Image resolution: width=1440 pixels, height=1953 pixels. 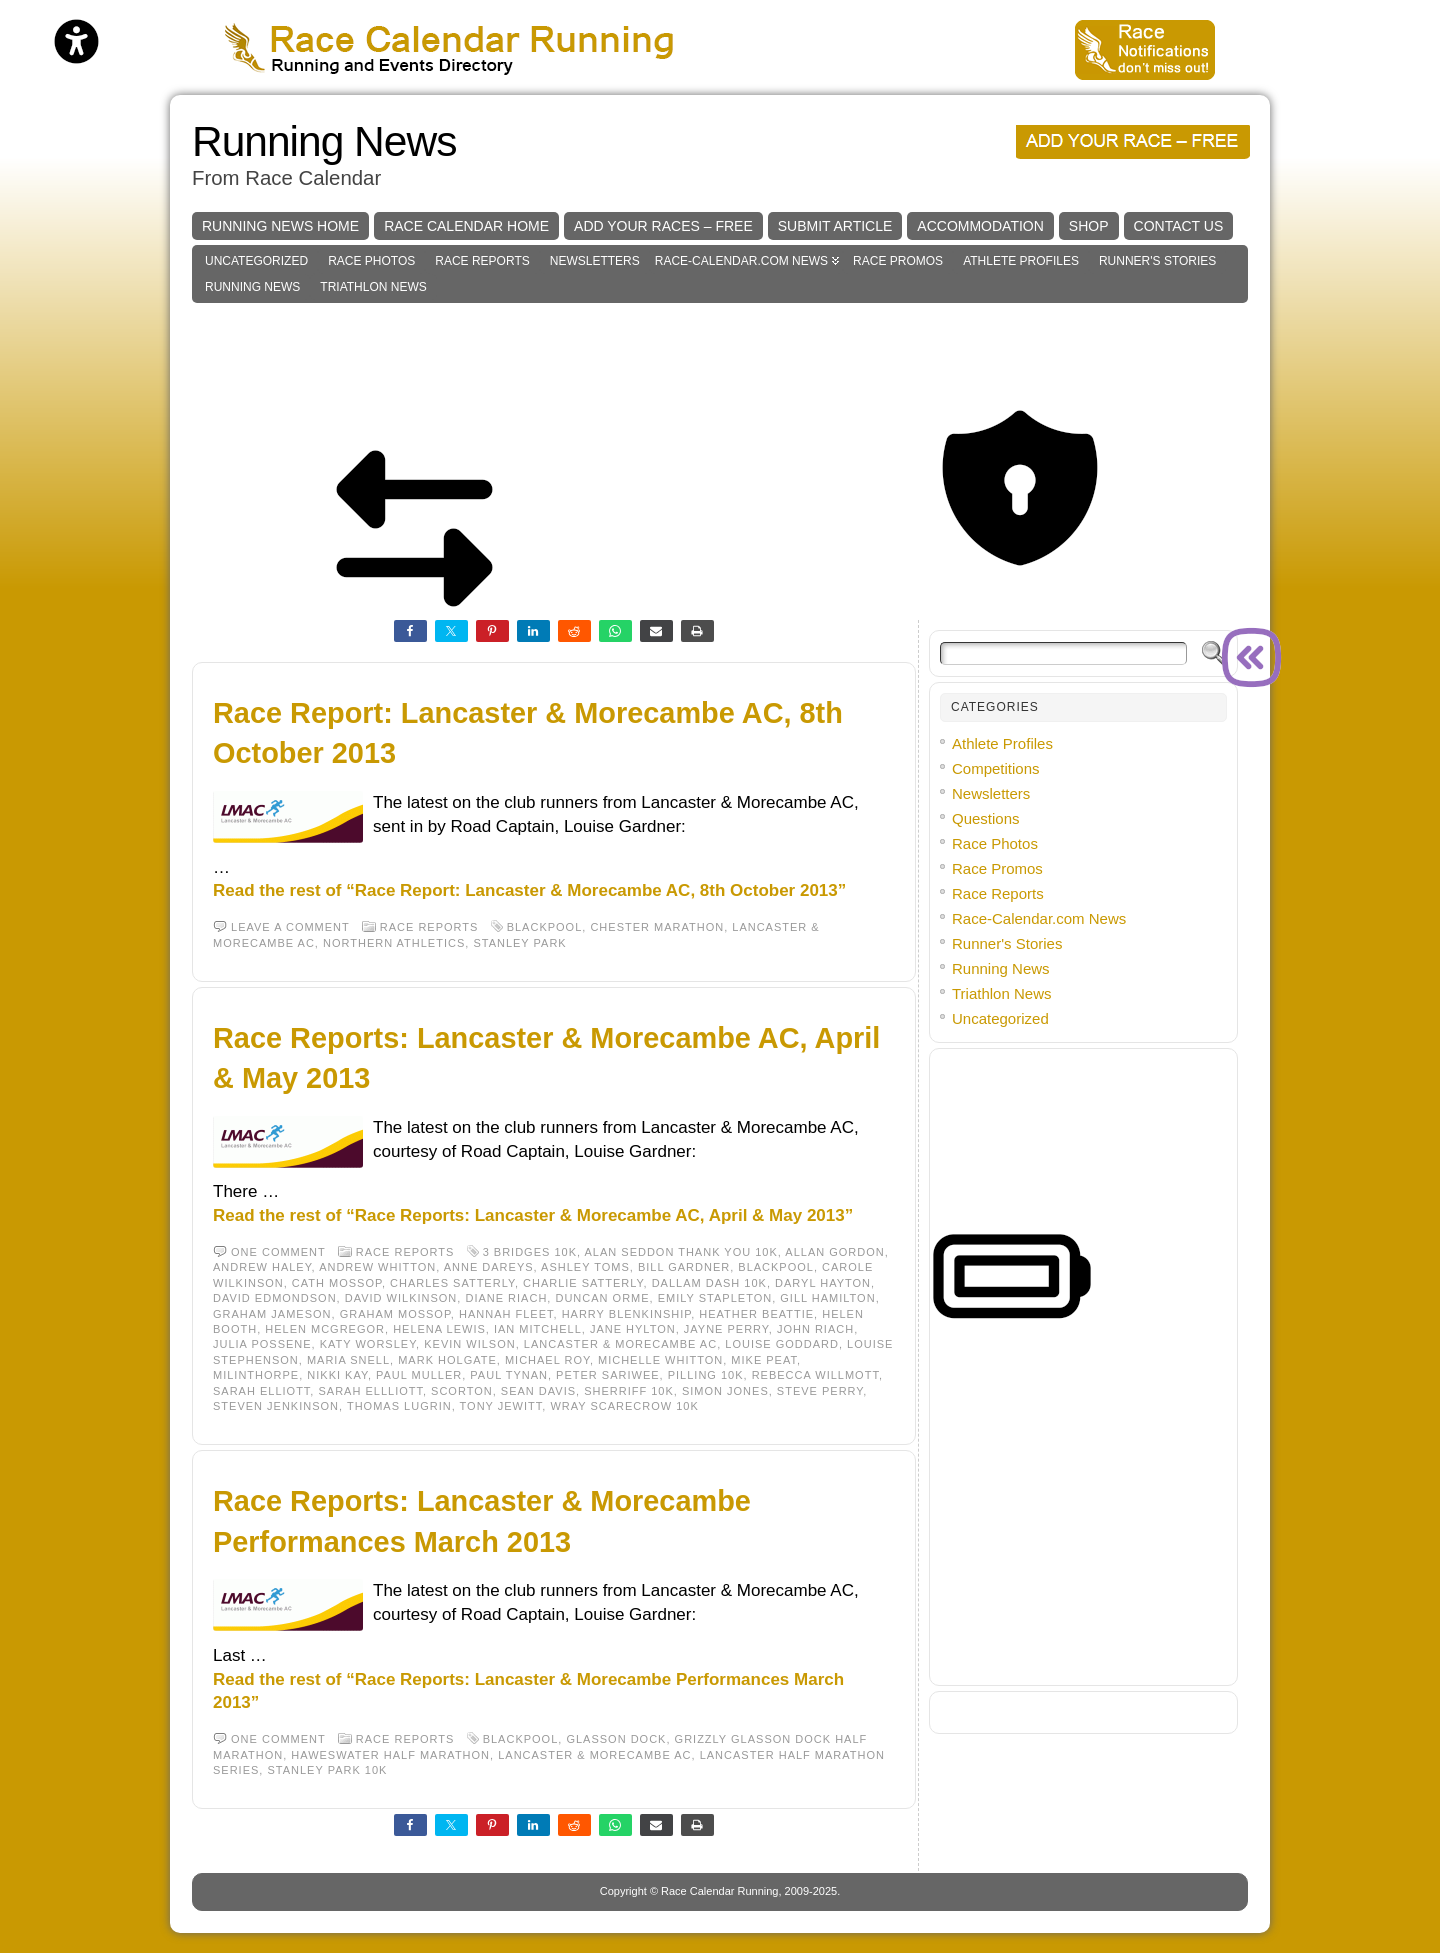 I want to click on indicates battery is fully charged, so click(x=1012, y=1271).